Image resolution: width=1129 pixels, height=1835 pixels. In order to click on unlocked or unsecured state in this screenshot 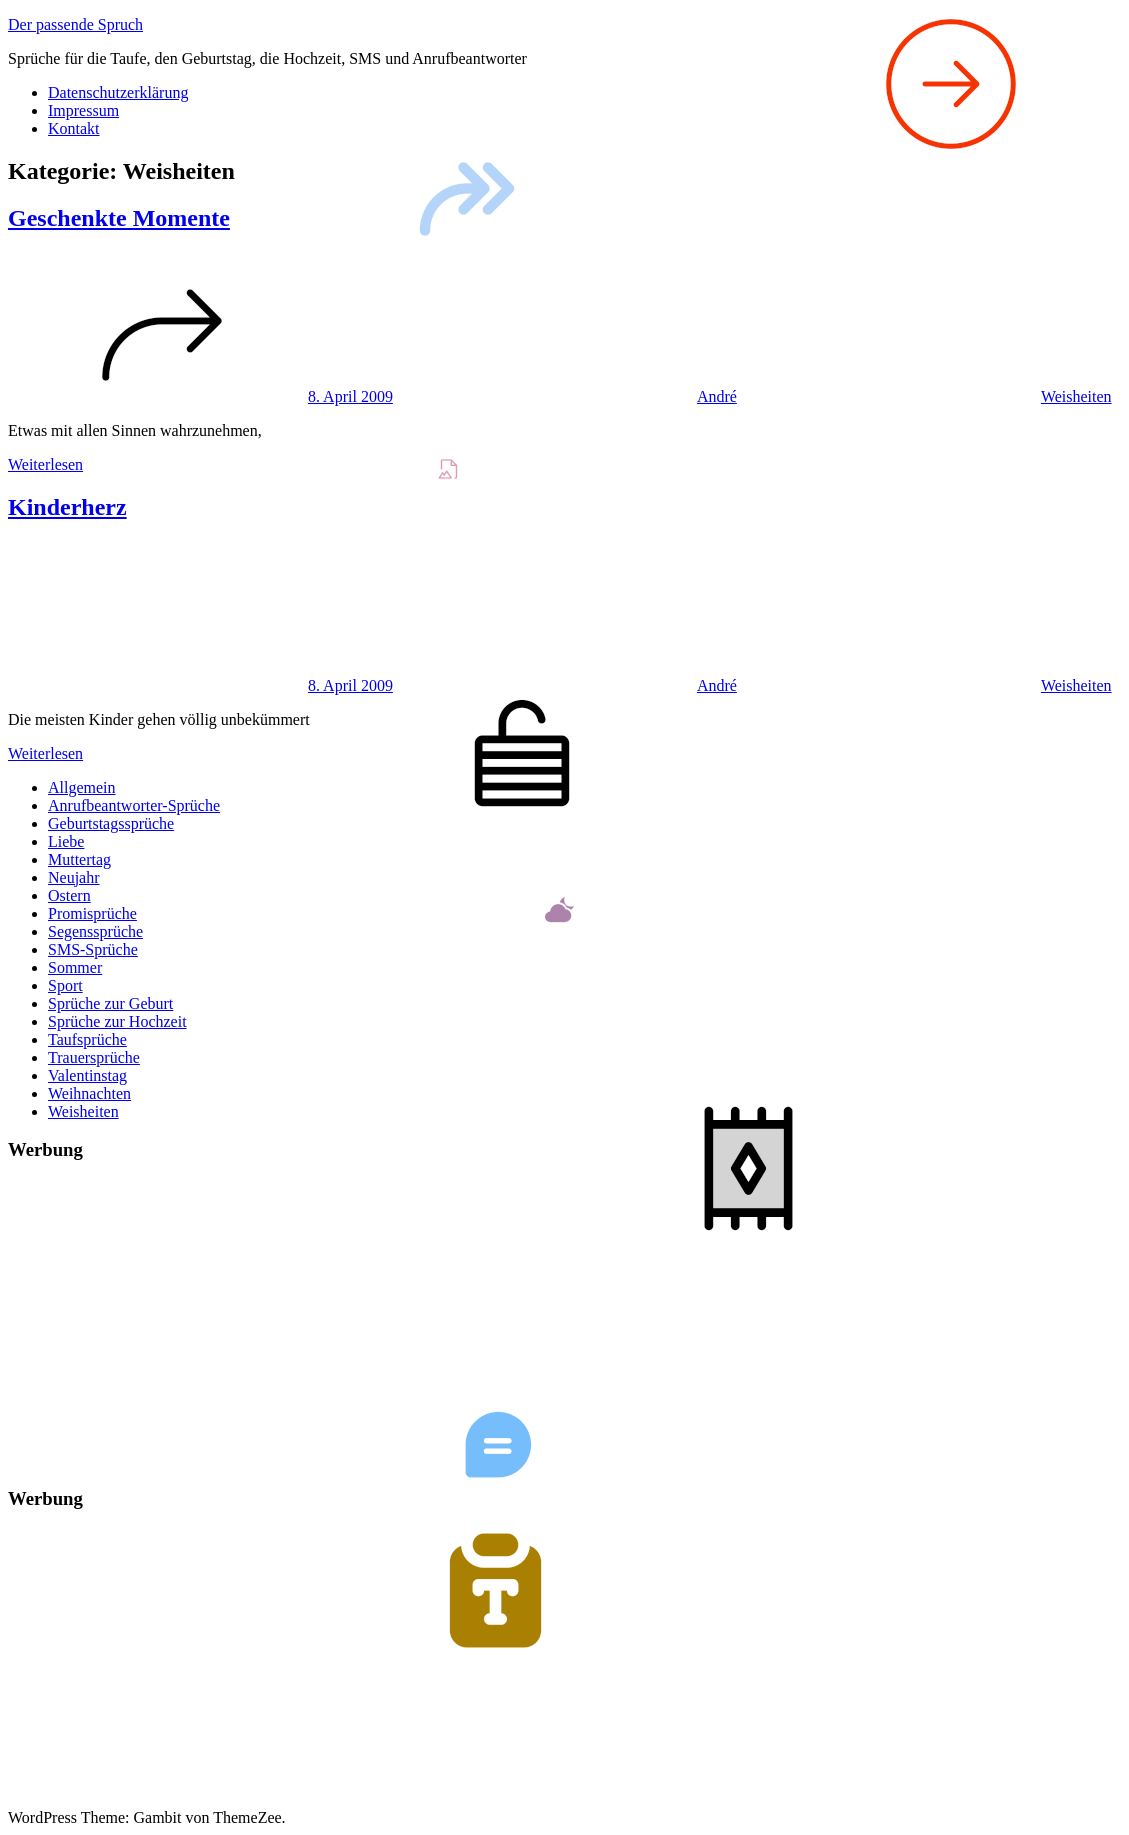, I will do `click(522, 759)`.